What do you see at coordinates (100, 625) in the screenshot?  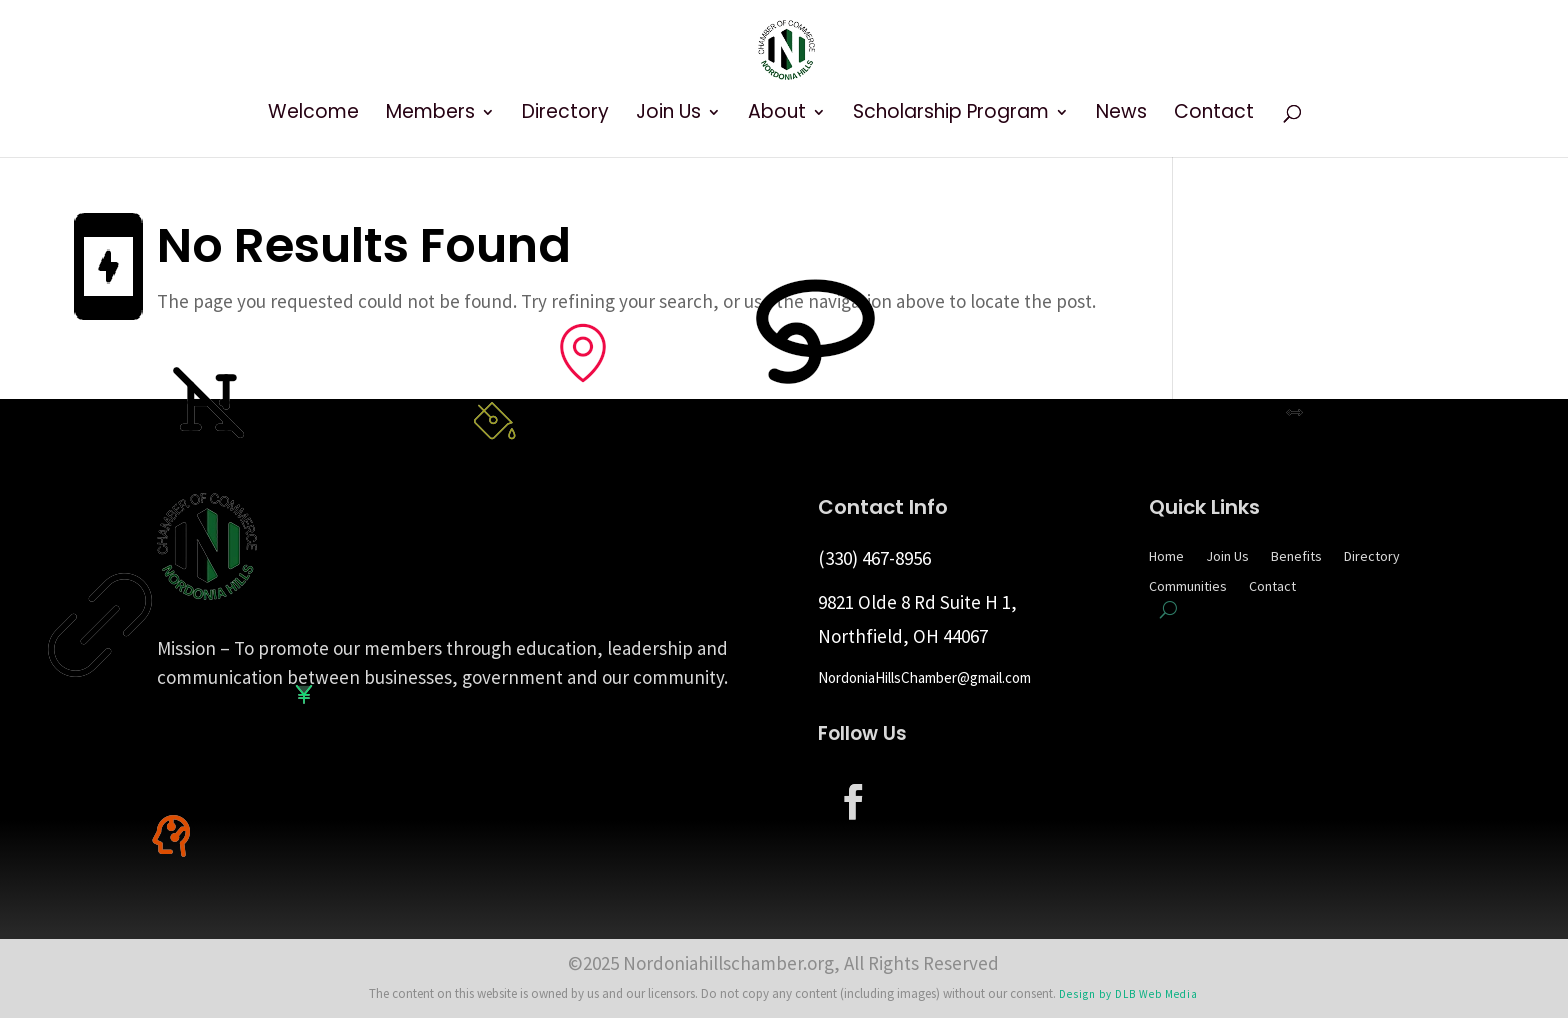 I see `copy or share a link` at bounding box center [100, 625].